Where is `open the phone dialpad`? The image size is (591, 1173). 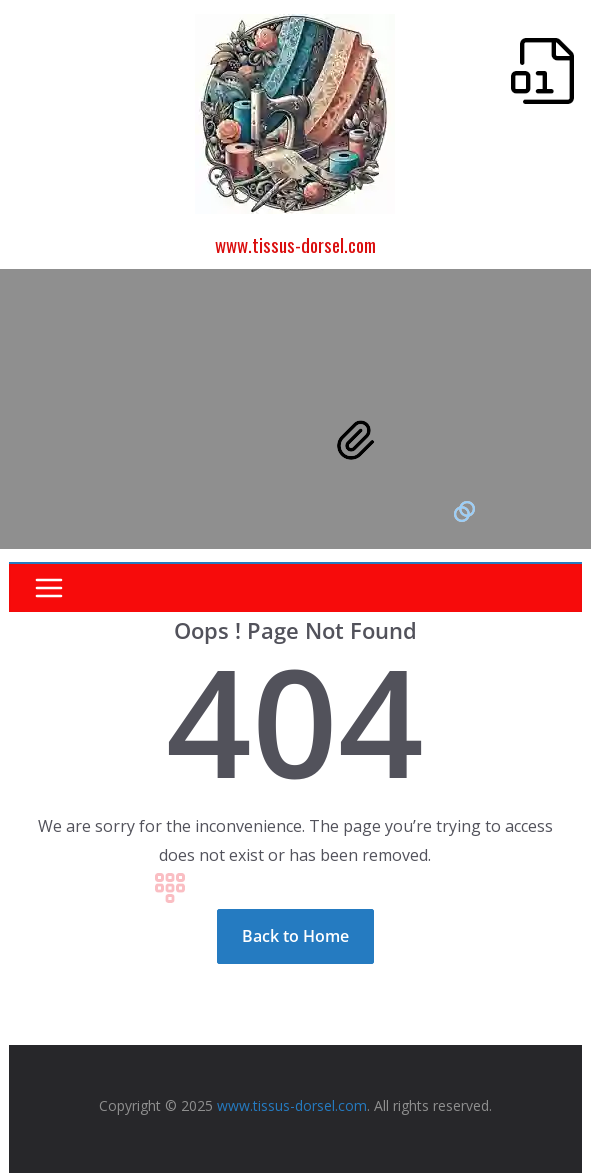 open the phone dialpad is located at coordinates (170, 888).